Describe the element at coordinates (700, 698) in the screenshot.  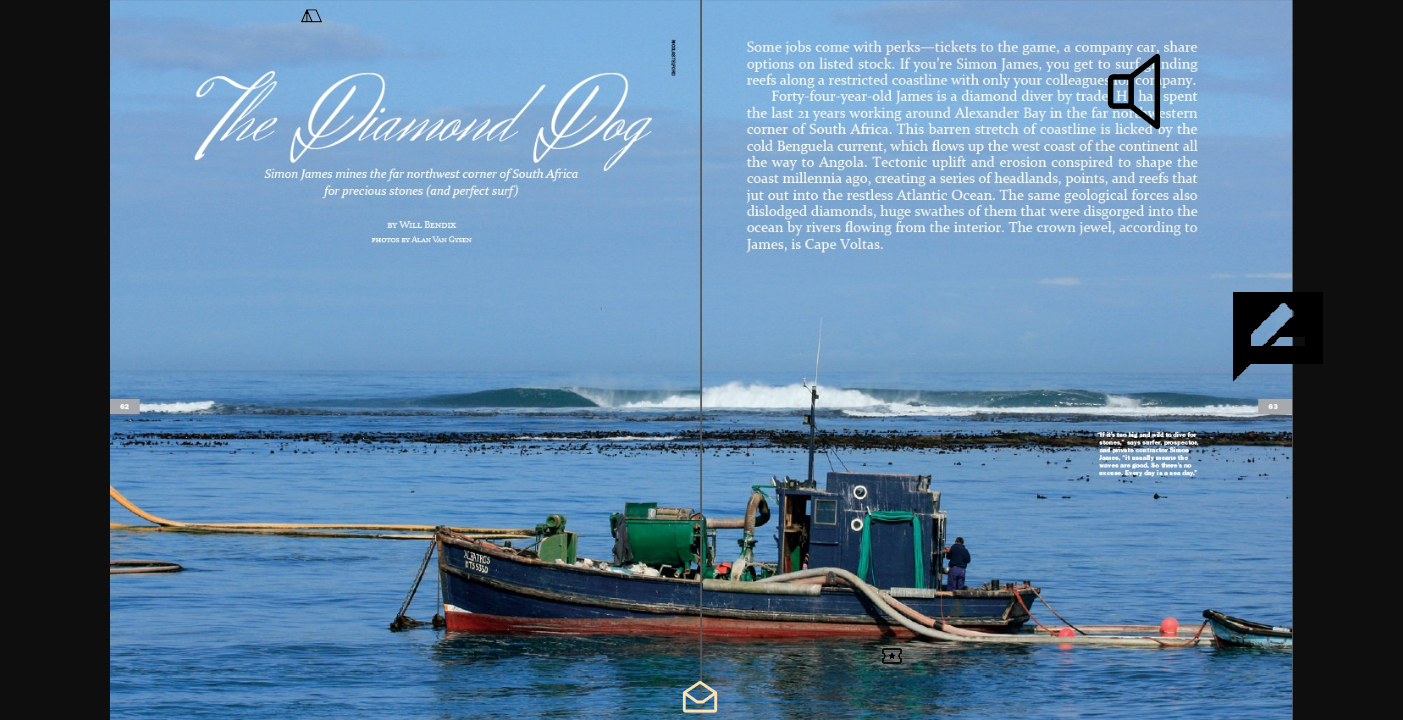
I see `view open or read messages` at that location.